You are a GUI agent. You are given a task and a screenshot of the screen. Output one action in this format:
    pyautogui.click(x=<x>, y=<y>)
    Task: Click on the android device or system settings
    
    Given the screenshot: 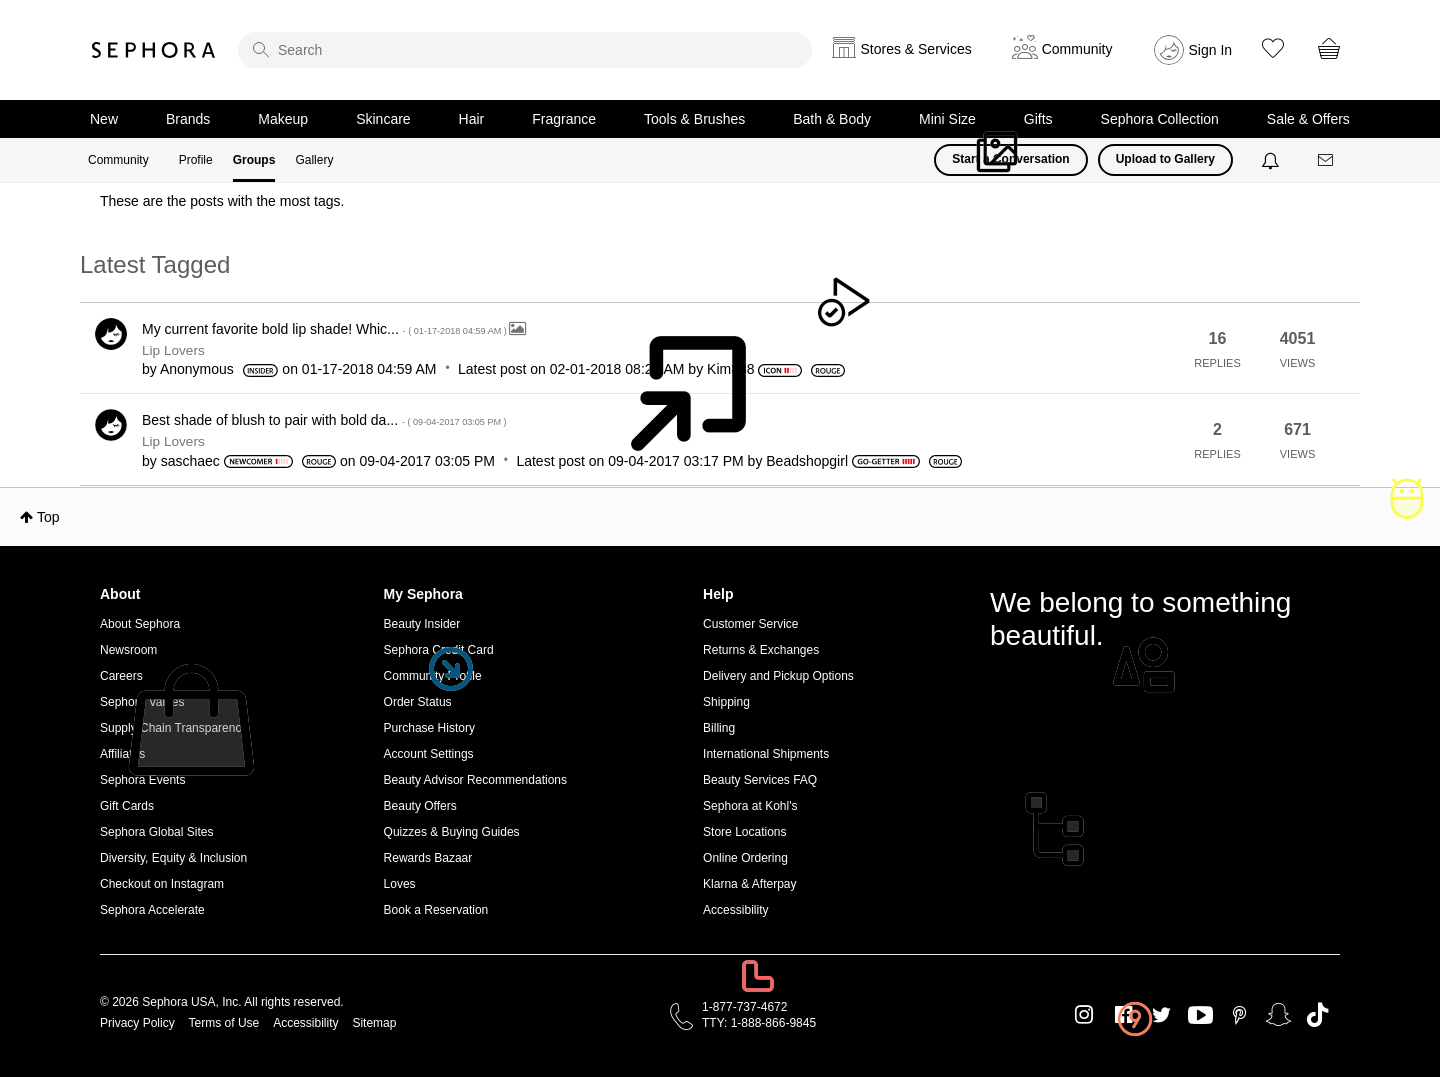 What is the action you would take?
    pyautogui.click(x=1407, y=498)
    